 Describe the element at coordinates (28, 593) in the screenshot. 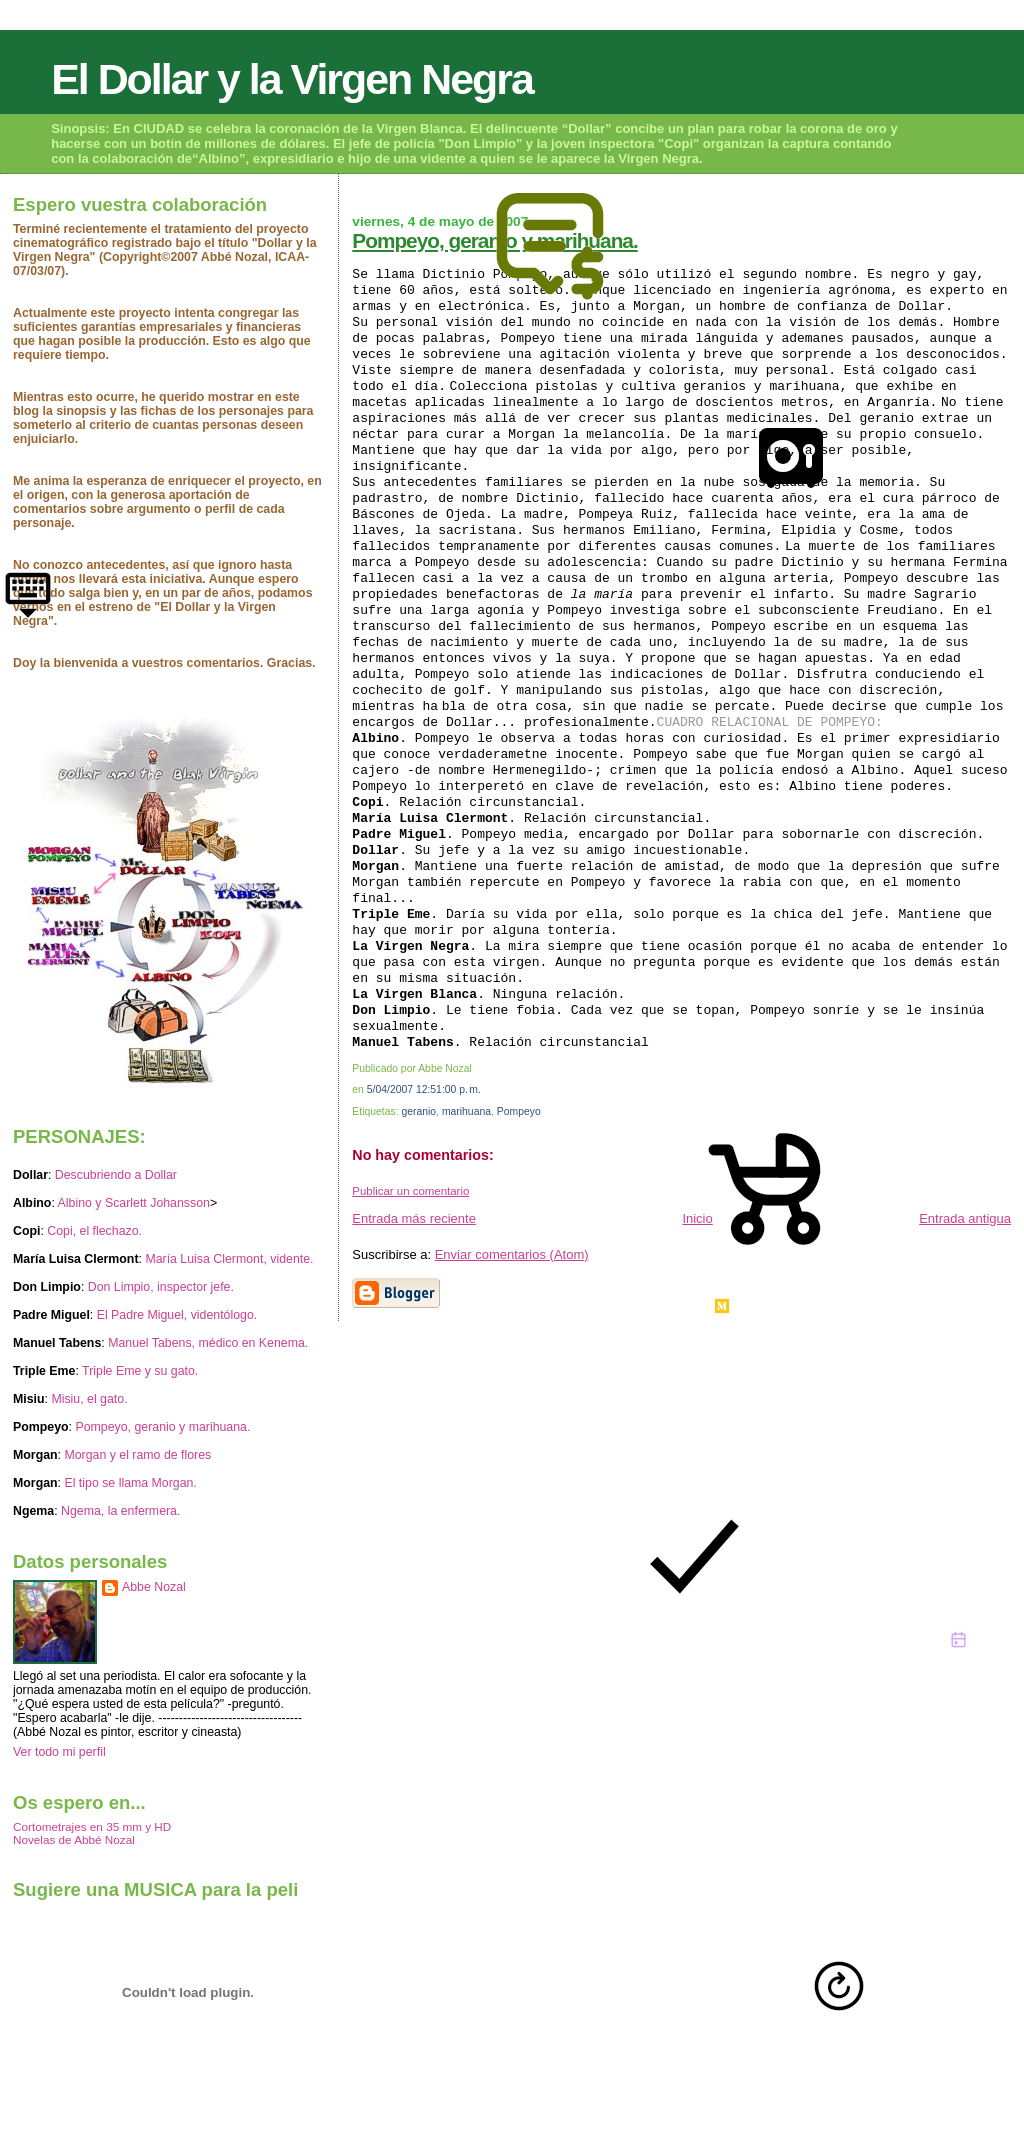

I see `hide the on-screen keyboard` at that location.